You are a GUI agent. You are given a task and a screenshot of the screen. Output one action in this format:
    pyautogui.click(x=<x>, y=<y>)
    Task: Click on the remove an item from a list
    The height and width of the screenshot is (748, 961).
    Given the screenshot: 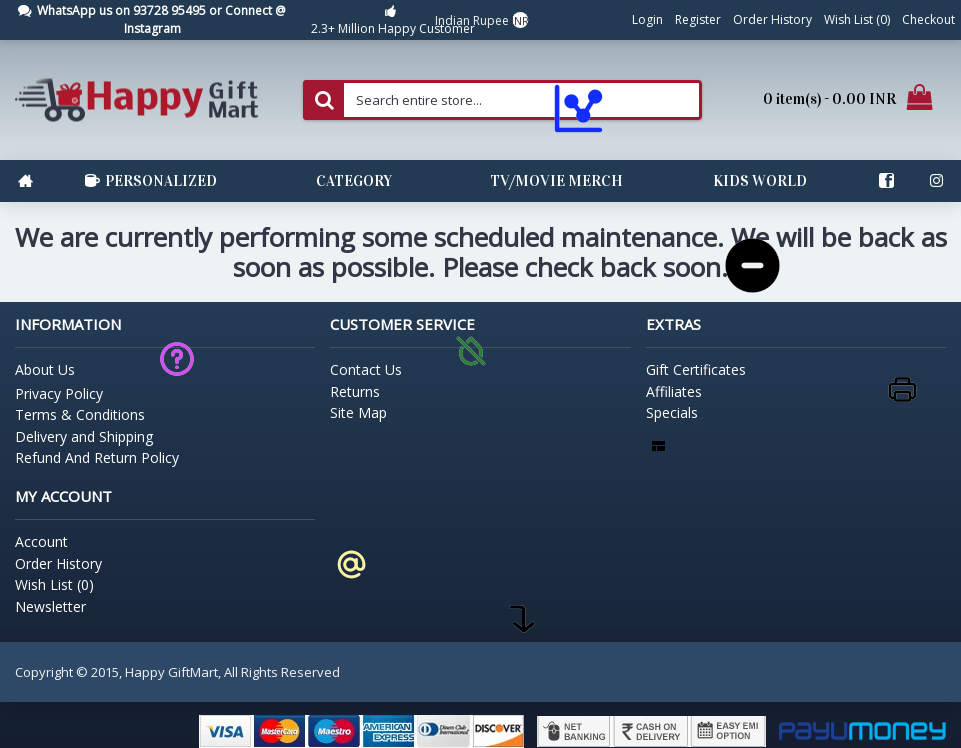 What is the action you would take?
    pyautogui.click(x=752, y=265)
    